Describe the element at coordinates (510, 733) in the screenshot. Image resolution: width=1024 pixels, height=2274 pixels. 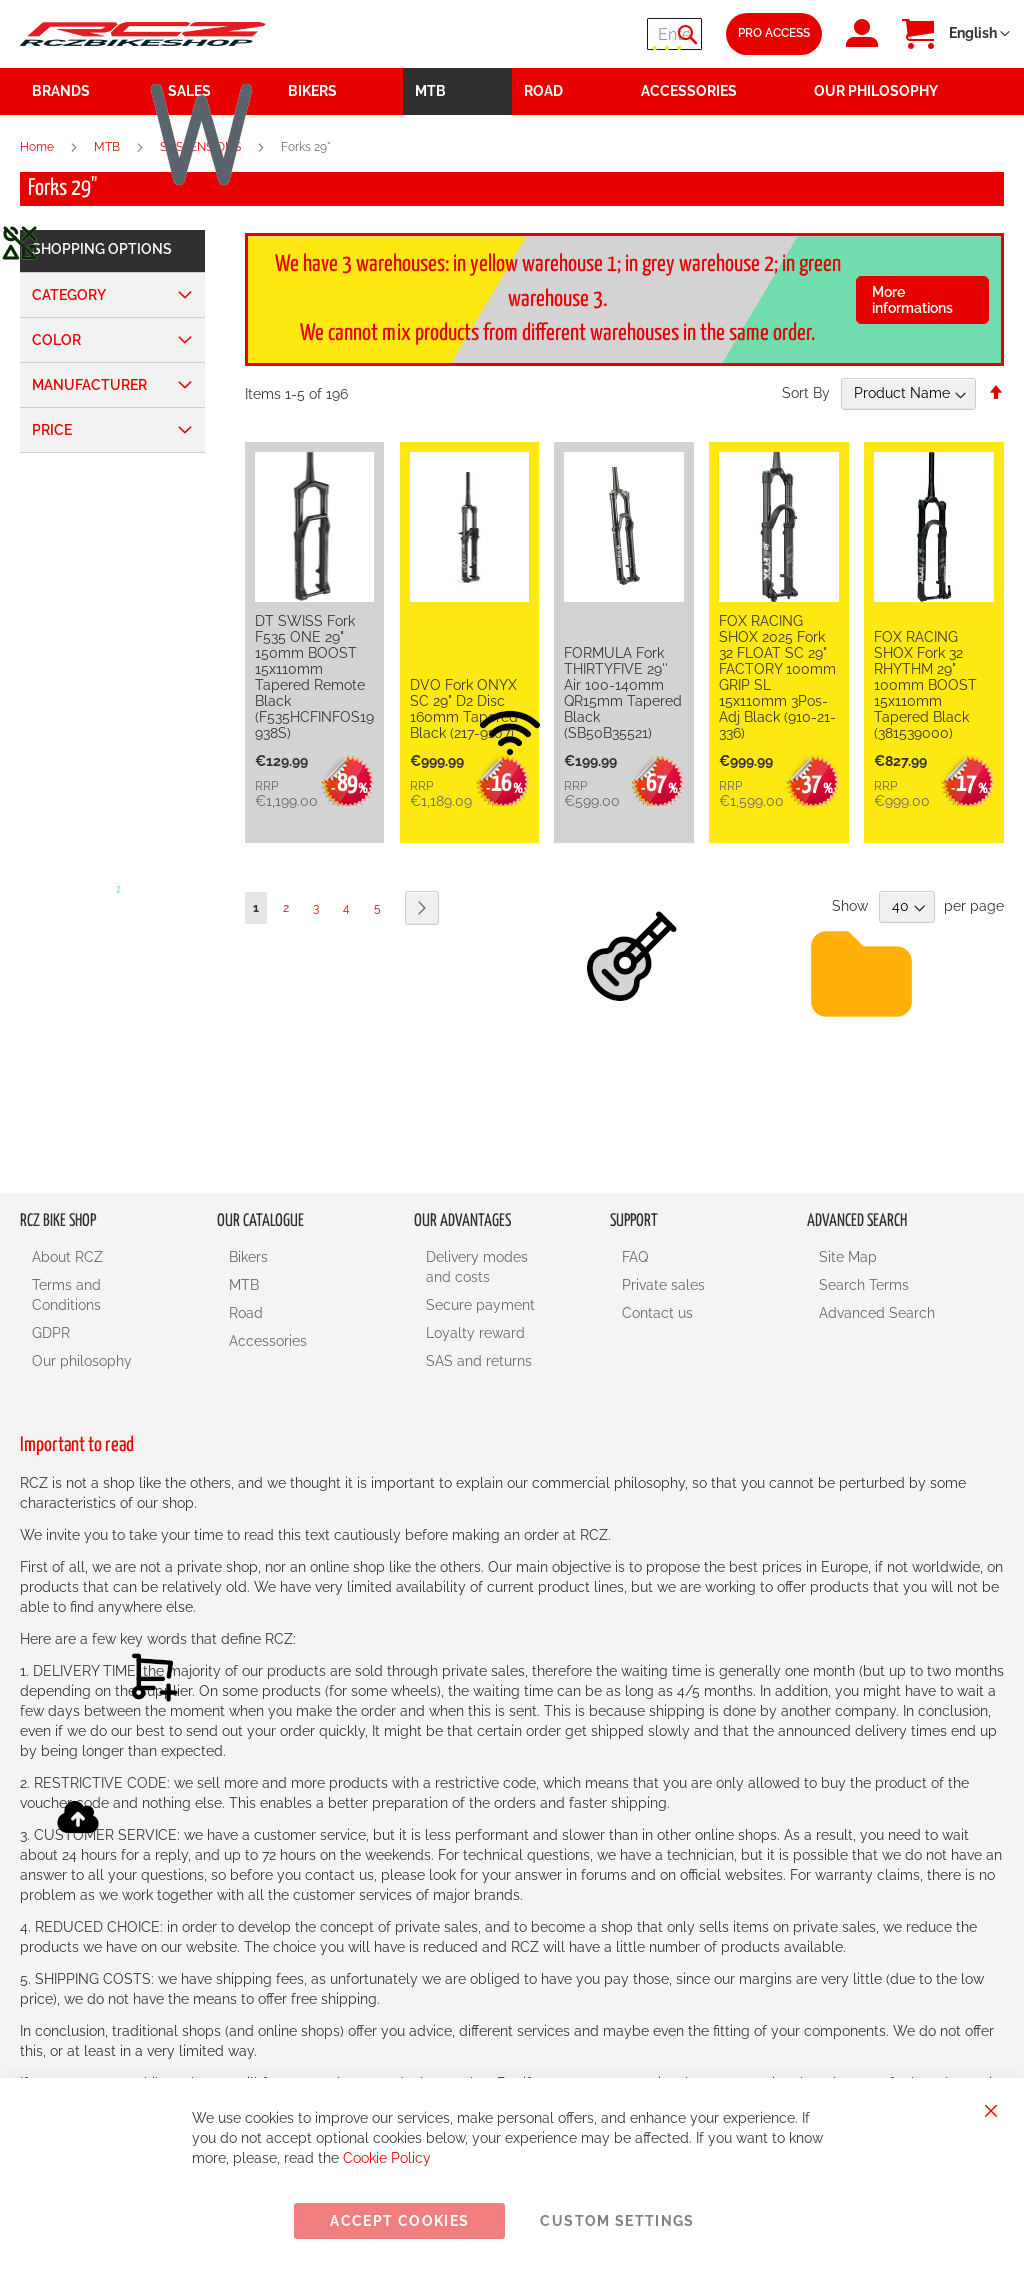
I see `indicates active wifi connection` at that location.